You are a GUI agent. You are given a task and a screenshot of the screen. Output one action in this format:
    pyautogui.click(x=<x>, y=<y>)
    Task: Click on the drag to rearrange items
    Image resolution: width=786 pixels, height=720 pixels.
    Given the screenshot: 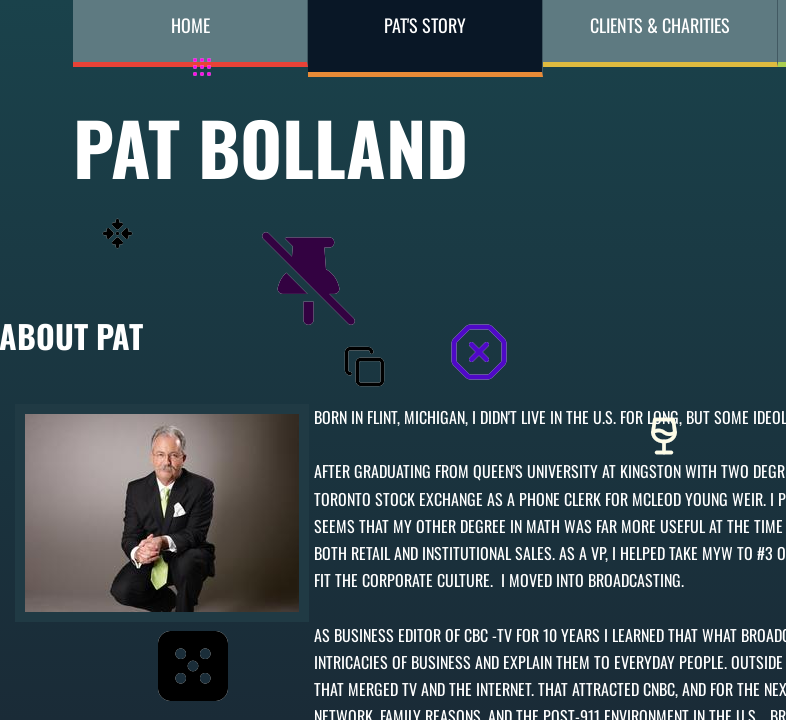 What is the action you would take?
    pyautogui.click(x=202, y=67)
    